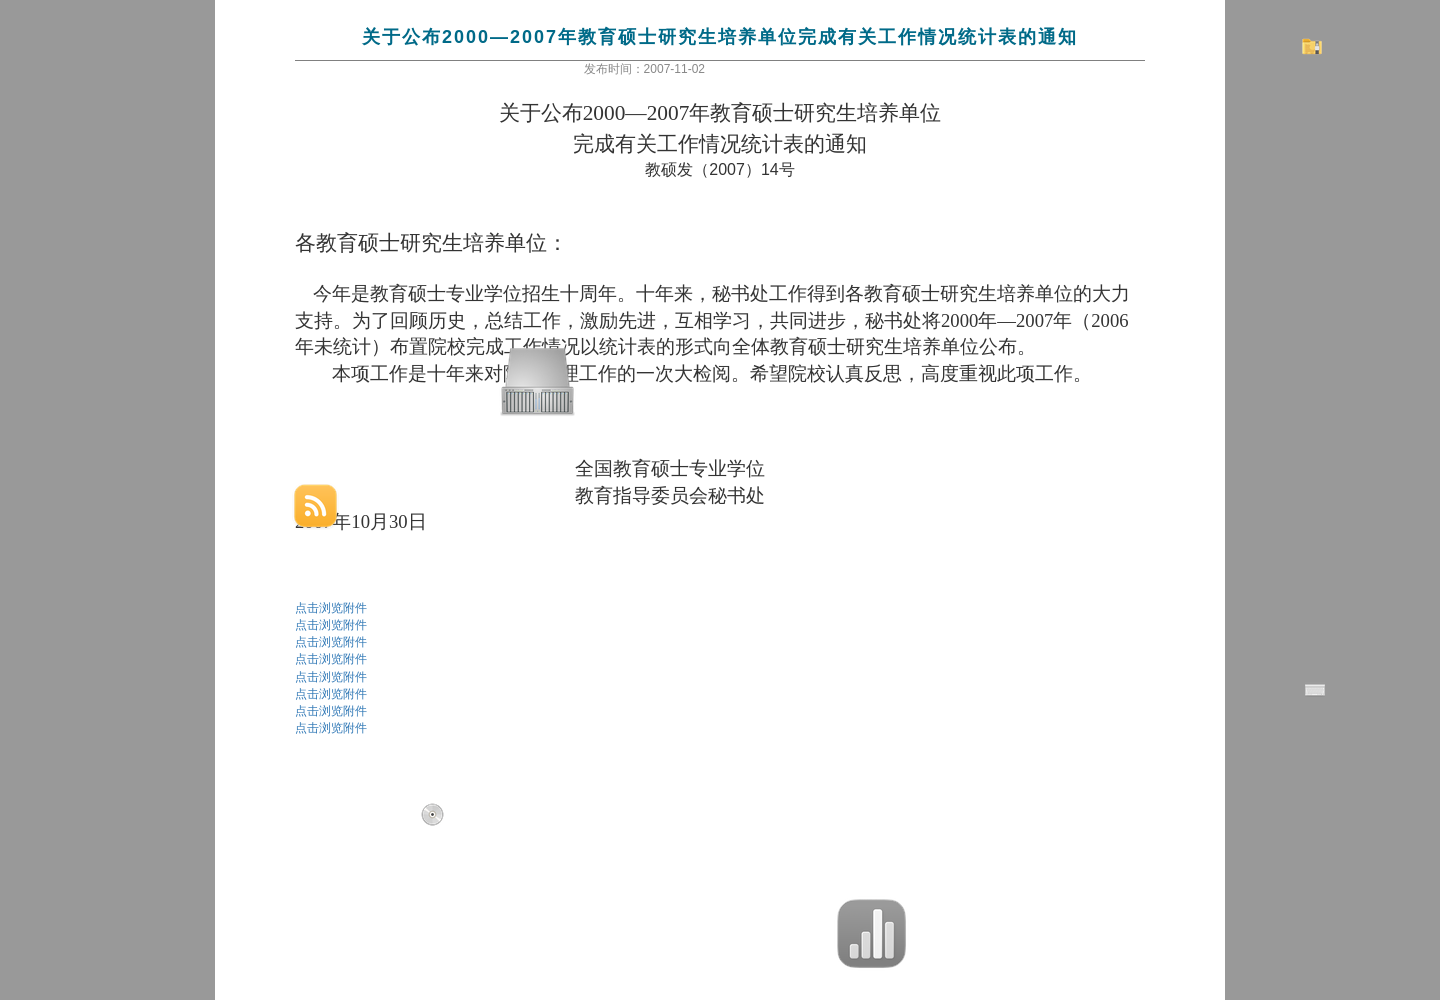 The height and width of the screenshot is (1000, 1440). What do you see at coordinates (432, 814) in the screenshot?
I see `access cd/dvd drive` at bounding box center [432, 814].